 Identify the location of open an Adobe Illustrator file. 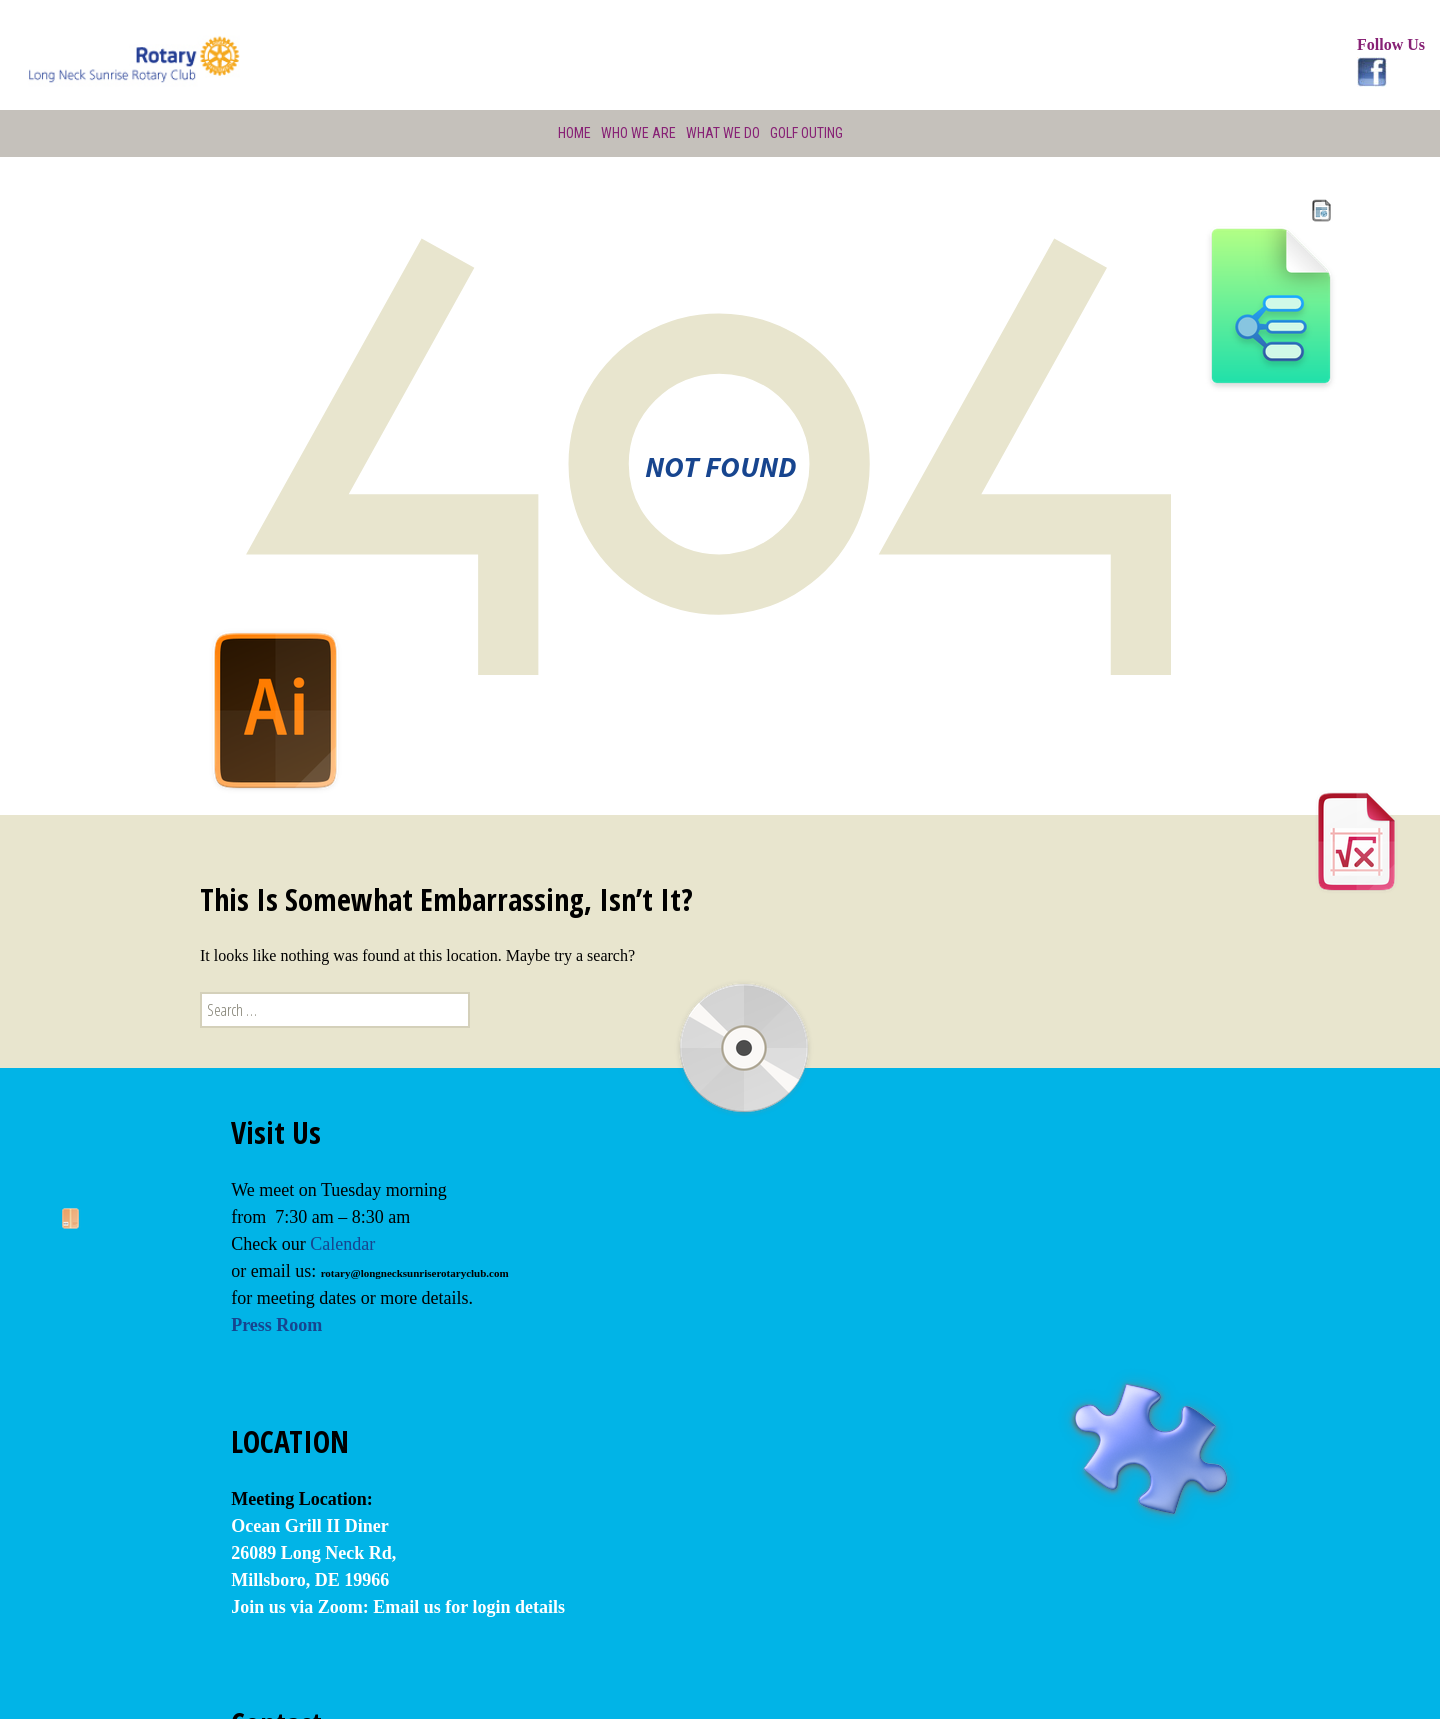
(275, 710).